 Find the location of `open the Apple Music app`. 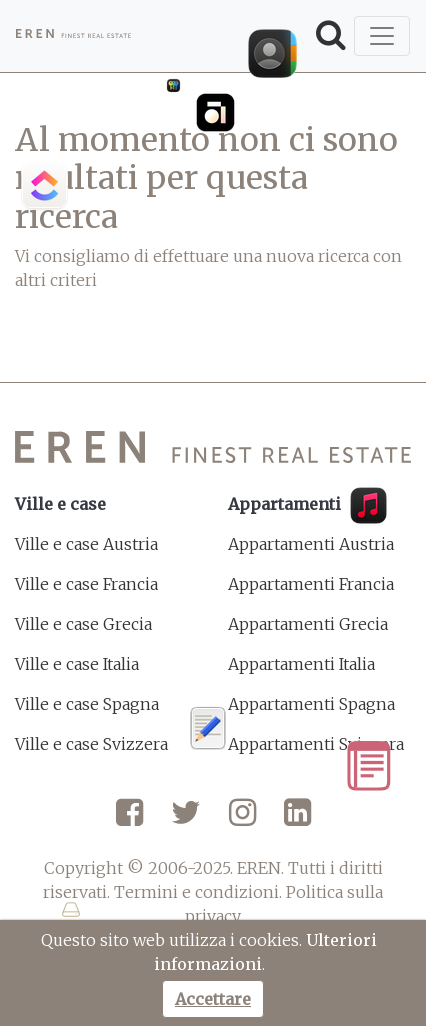

open the Apple Music app is located at coordinates (368, 505).